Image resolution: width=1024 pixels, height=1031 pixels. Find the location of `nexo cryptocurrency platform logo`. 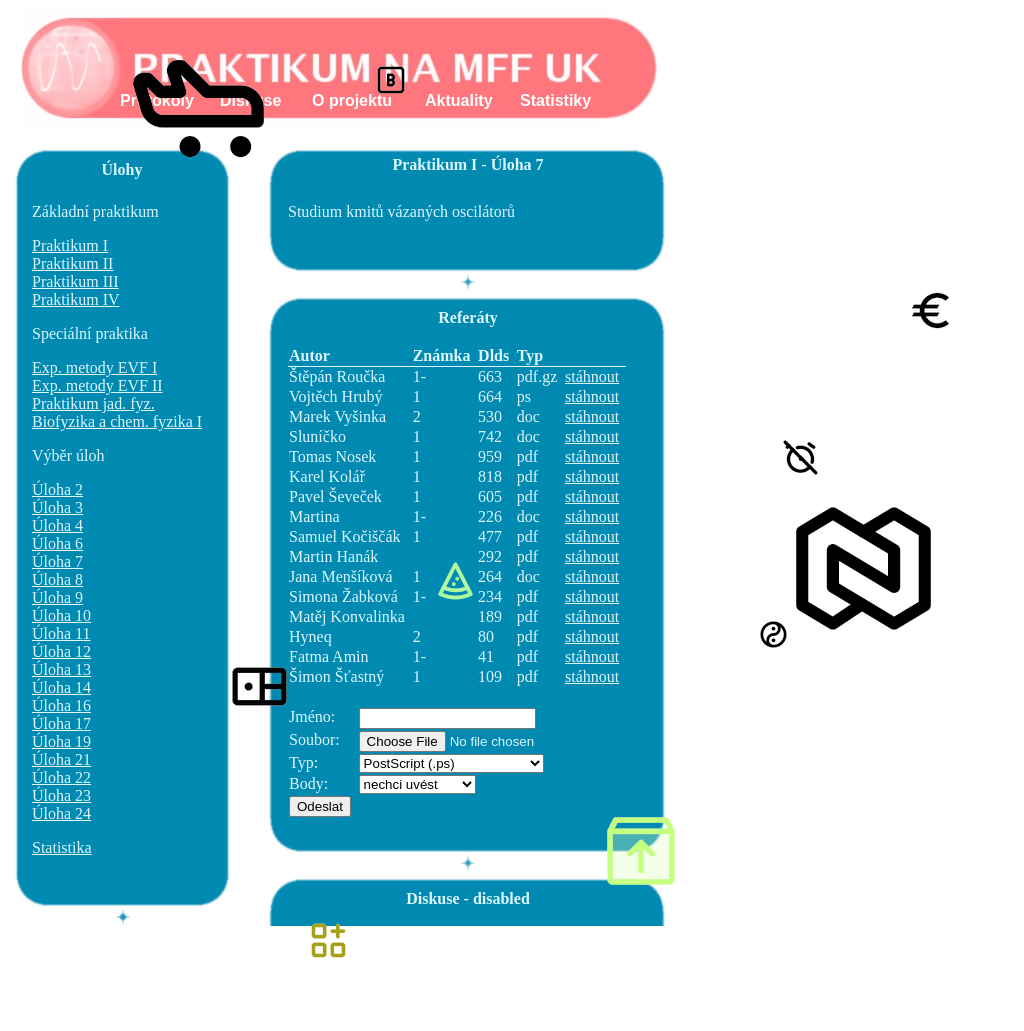

nexo cryptocurrency platform logo is located at coordinates (863, 568).